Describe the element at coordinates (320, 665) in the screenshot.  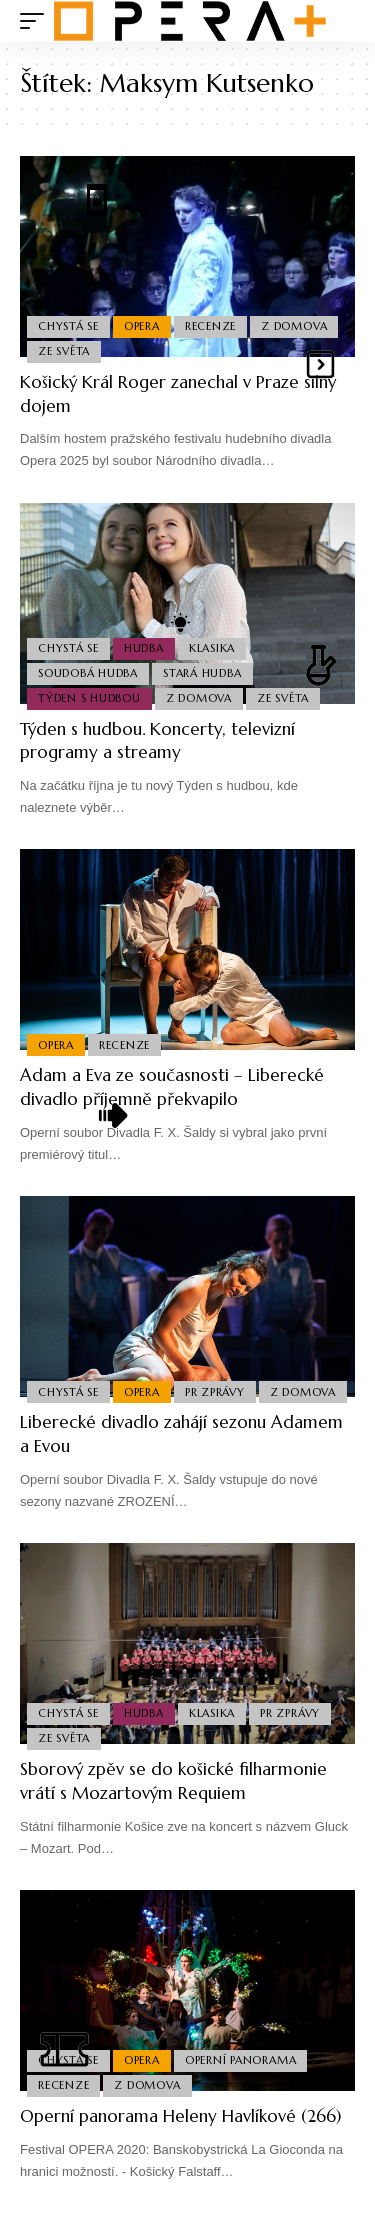
I see `access chemistry or laboratory tools` at that location.